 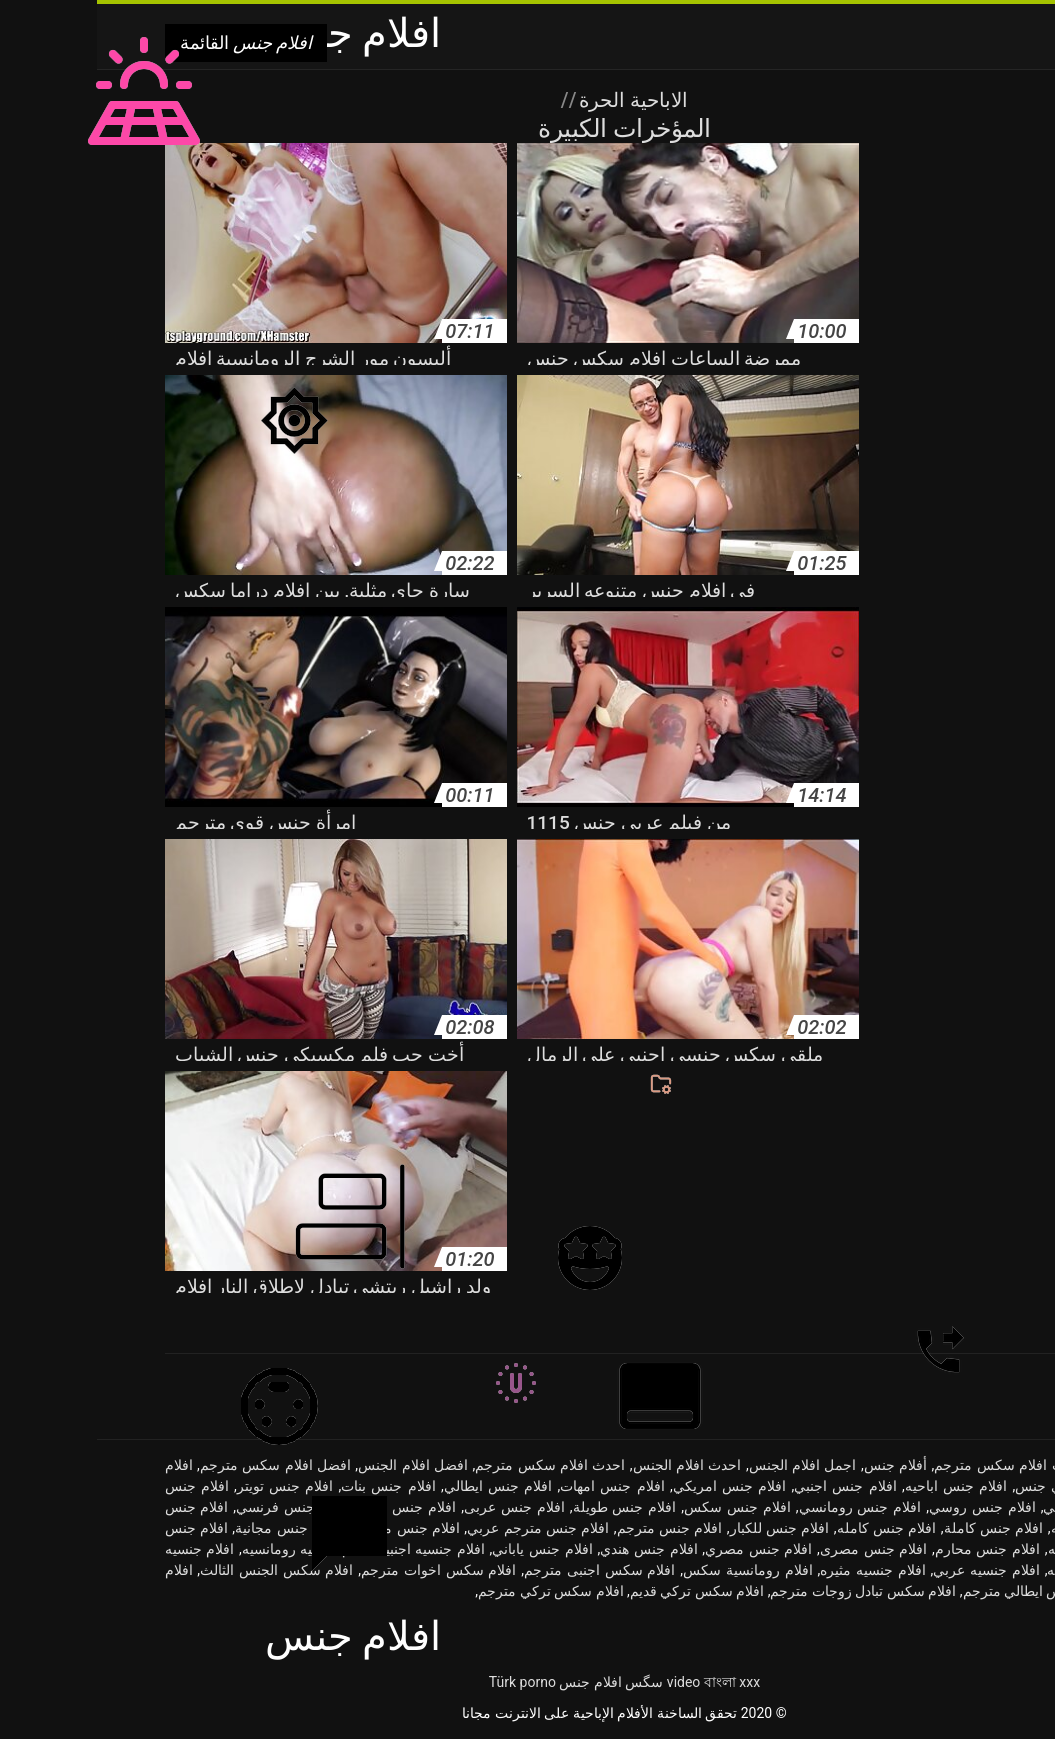 What do you see at coordinates (144, 97) in the screenshot?
I see `view solar energy or panel status` at bounding box center [144, 97].